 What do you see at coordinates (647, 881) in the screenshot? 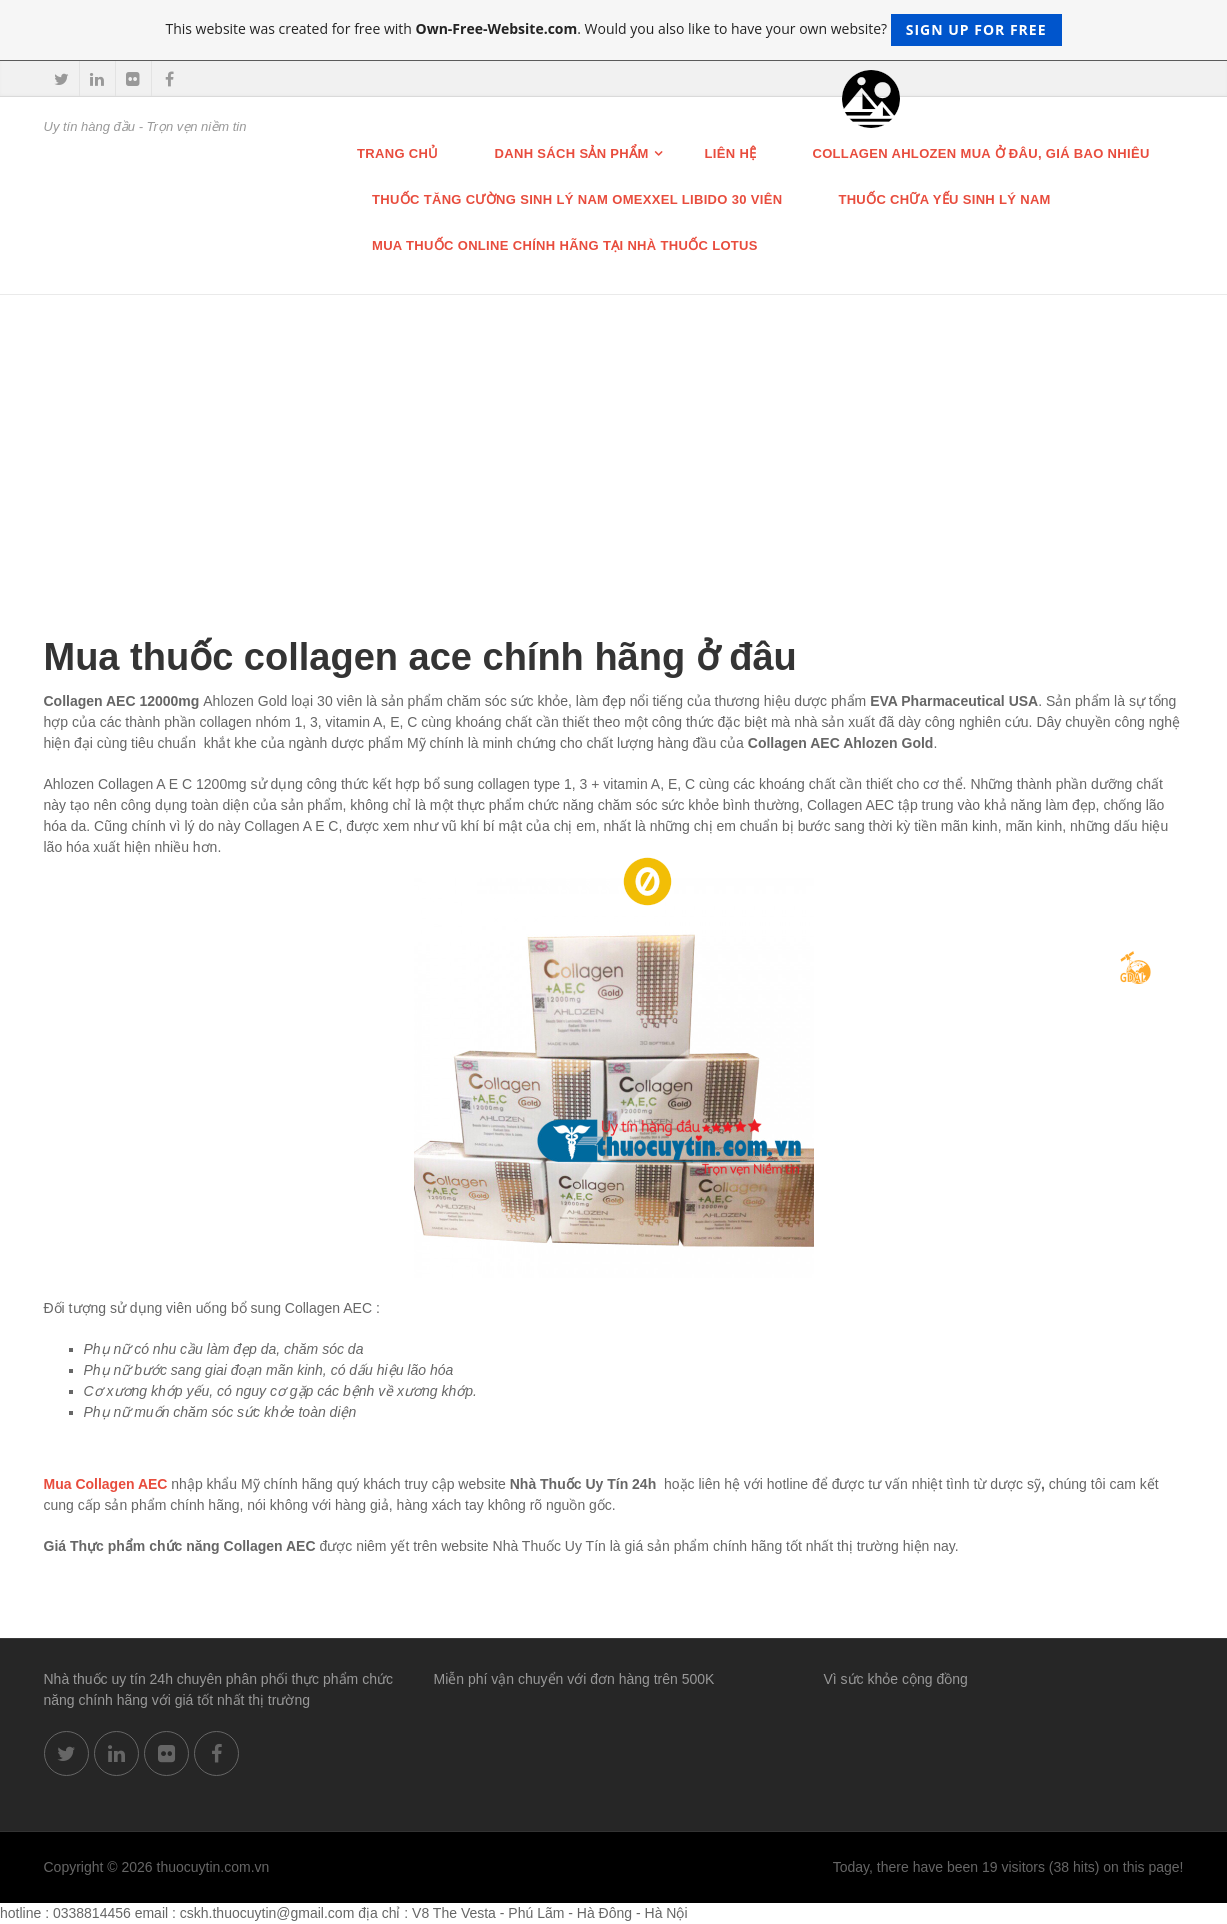
I see `indicates content is in the public domain (CC0 license)` at bounding box center [647, 881].